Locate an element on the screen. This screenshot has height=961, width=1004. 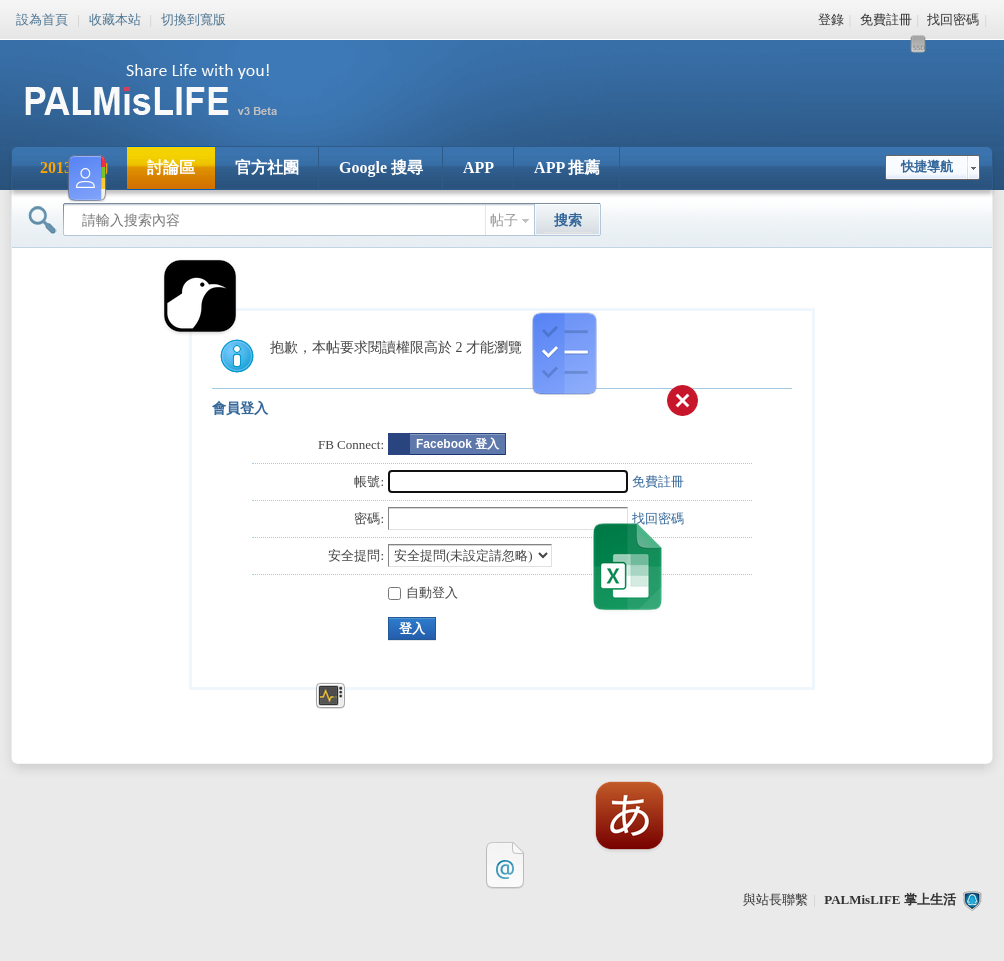
open a microsoft excel spreadsheet file is located at coordinates (627, 566).